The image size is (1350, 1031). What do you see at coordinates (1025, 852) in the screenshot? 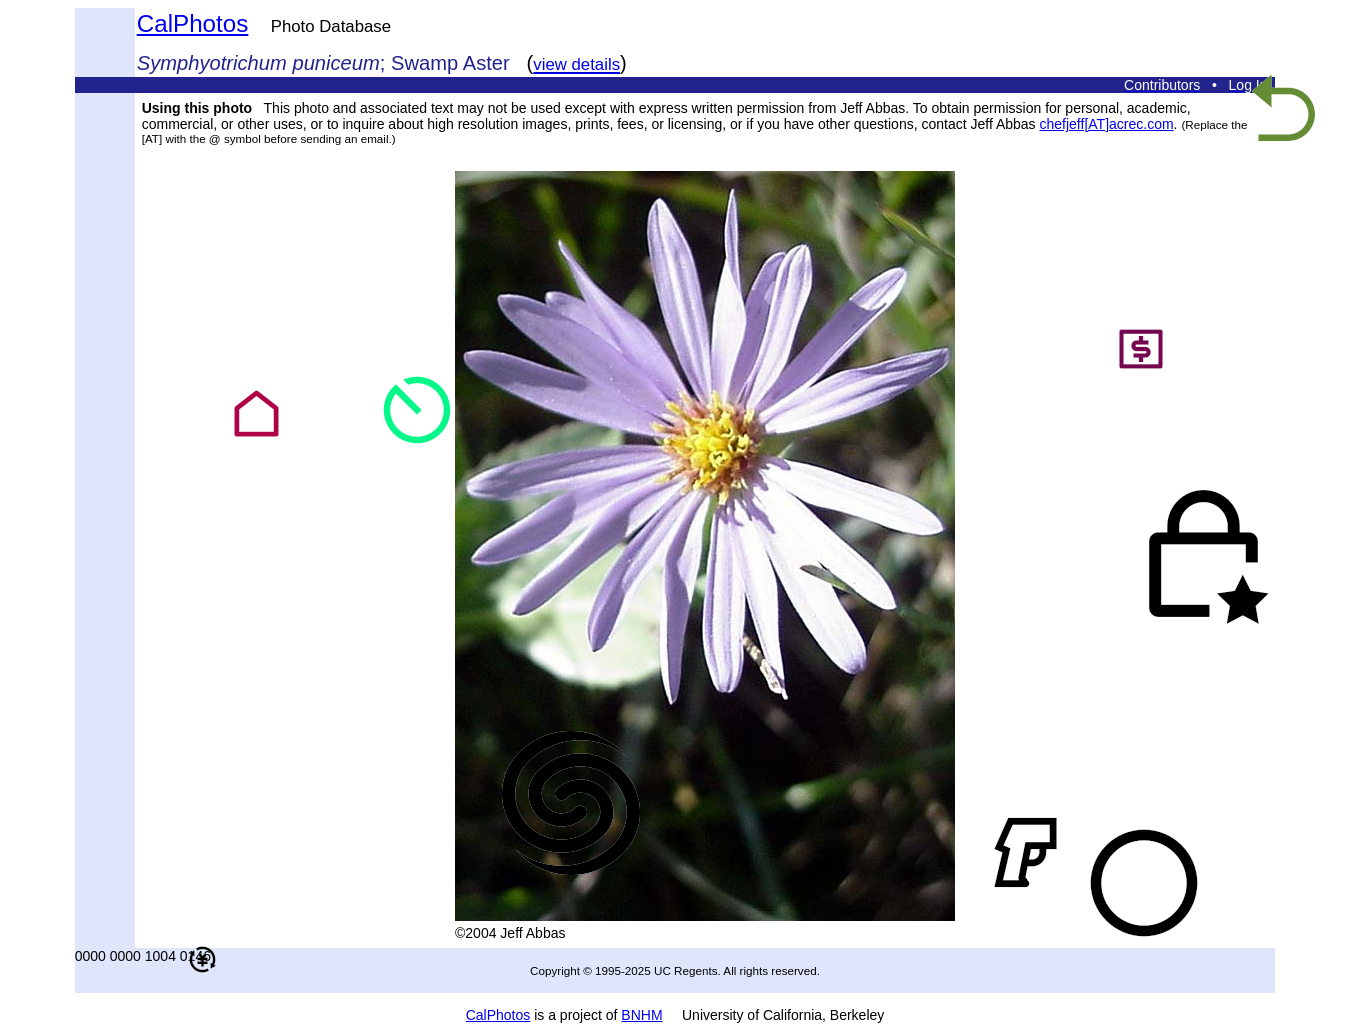
I see `check temperature or thermal readings` at bounding box center [1025, 852].